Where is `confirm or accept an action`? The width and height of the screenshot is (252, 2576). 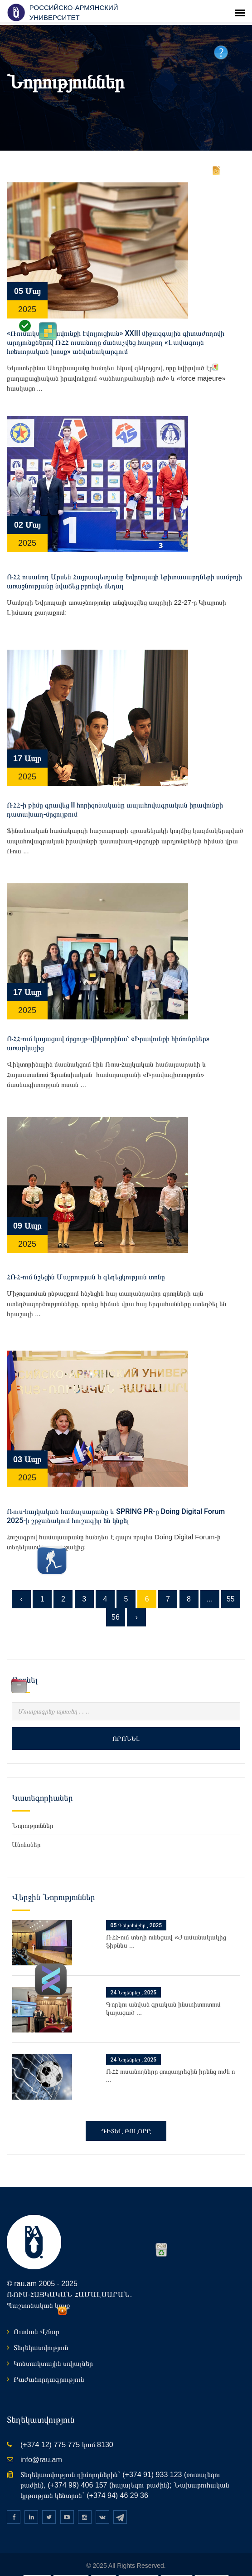 confirm or accept an action is located at coordinates (25, 326).